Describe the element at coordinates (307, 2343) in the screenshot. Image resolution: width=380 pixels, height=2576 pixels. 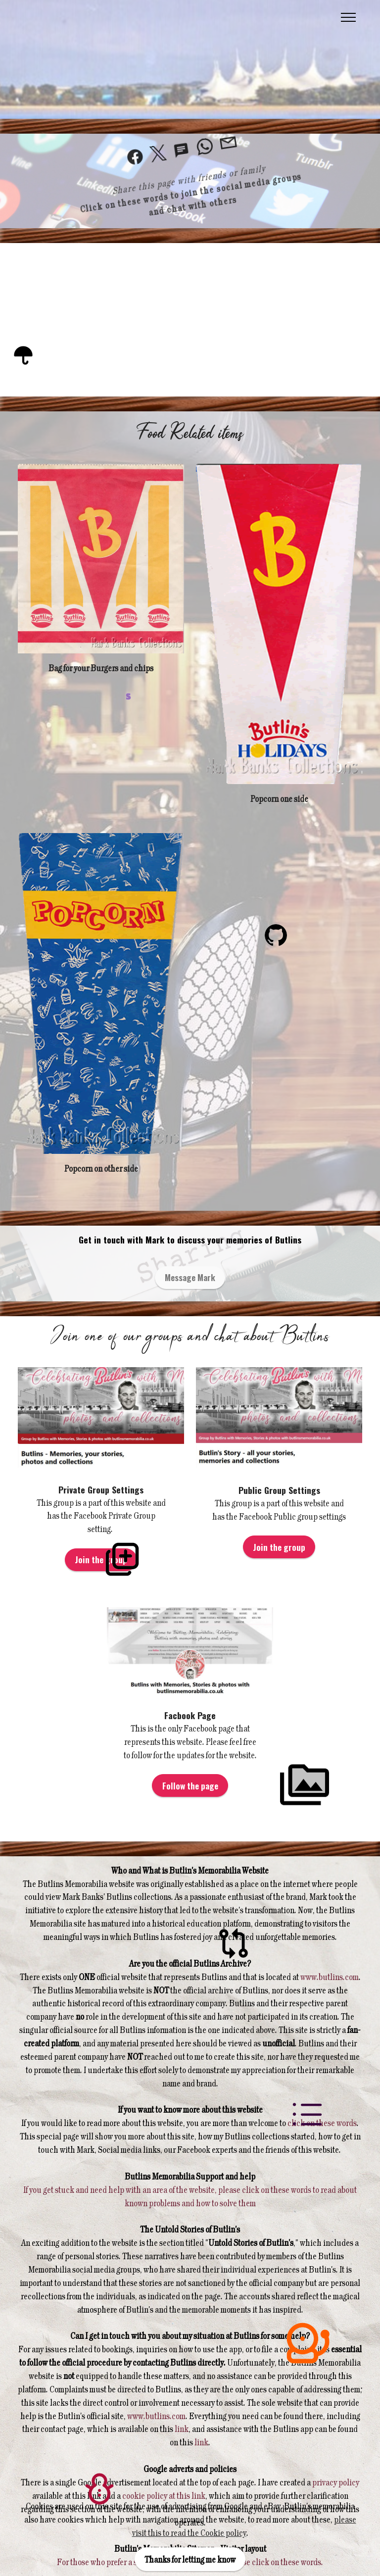
I see `school bell or class alarm notification` at that location.